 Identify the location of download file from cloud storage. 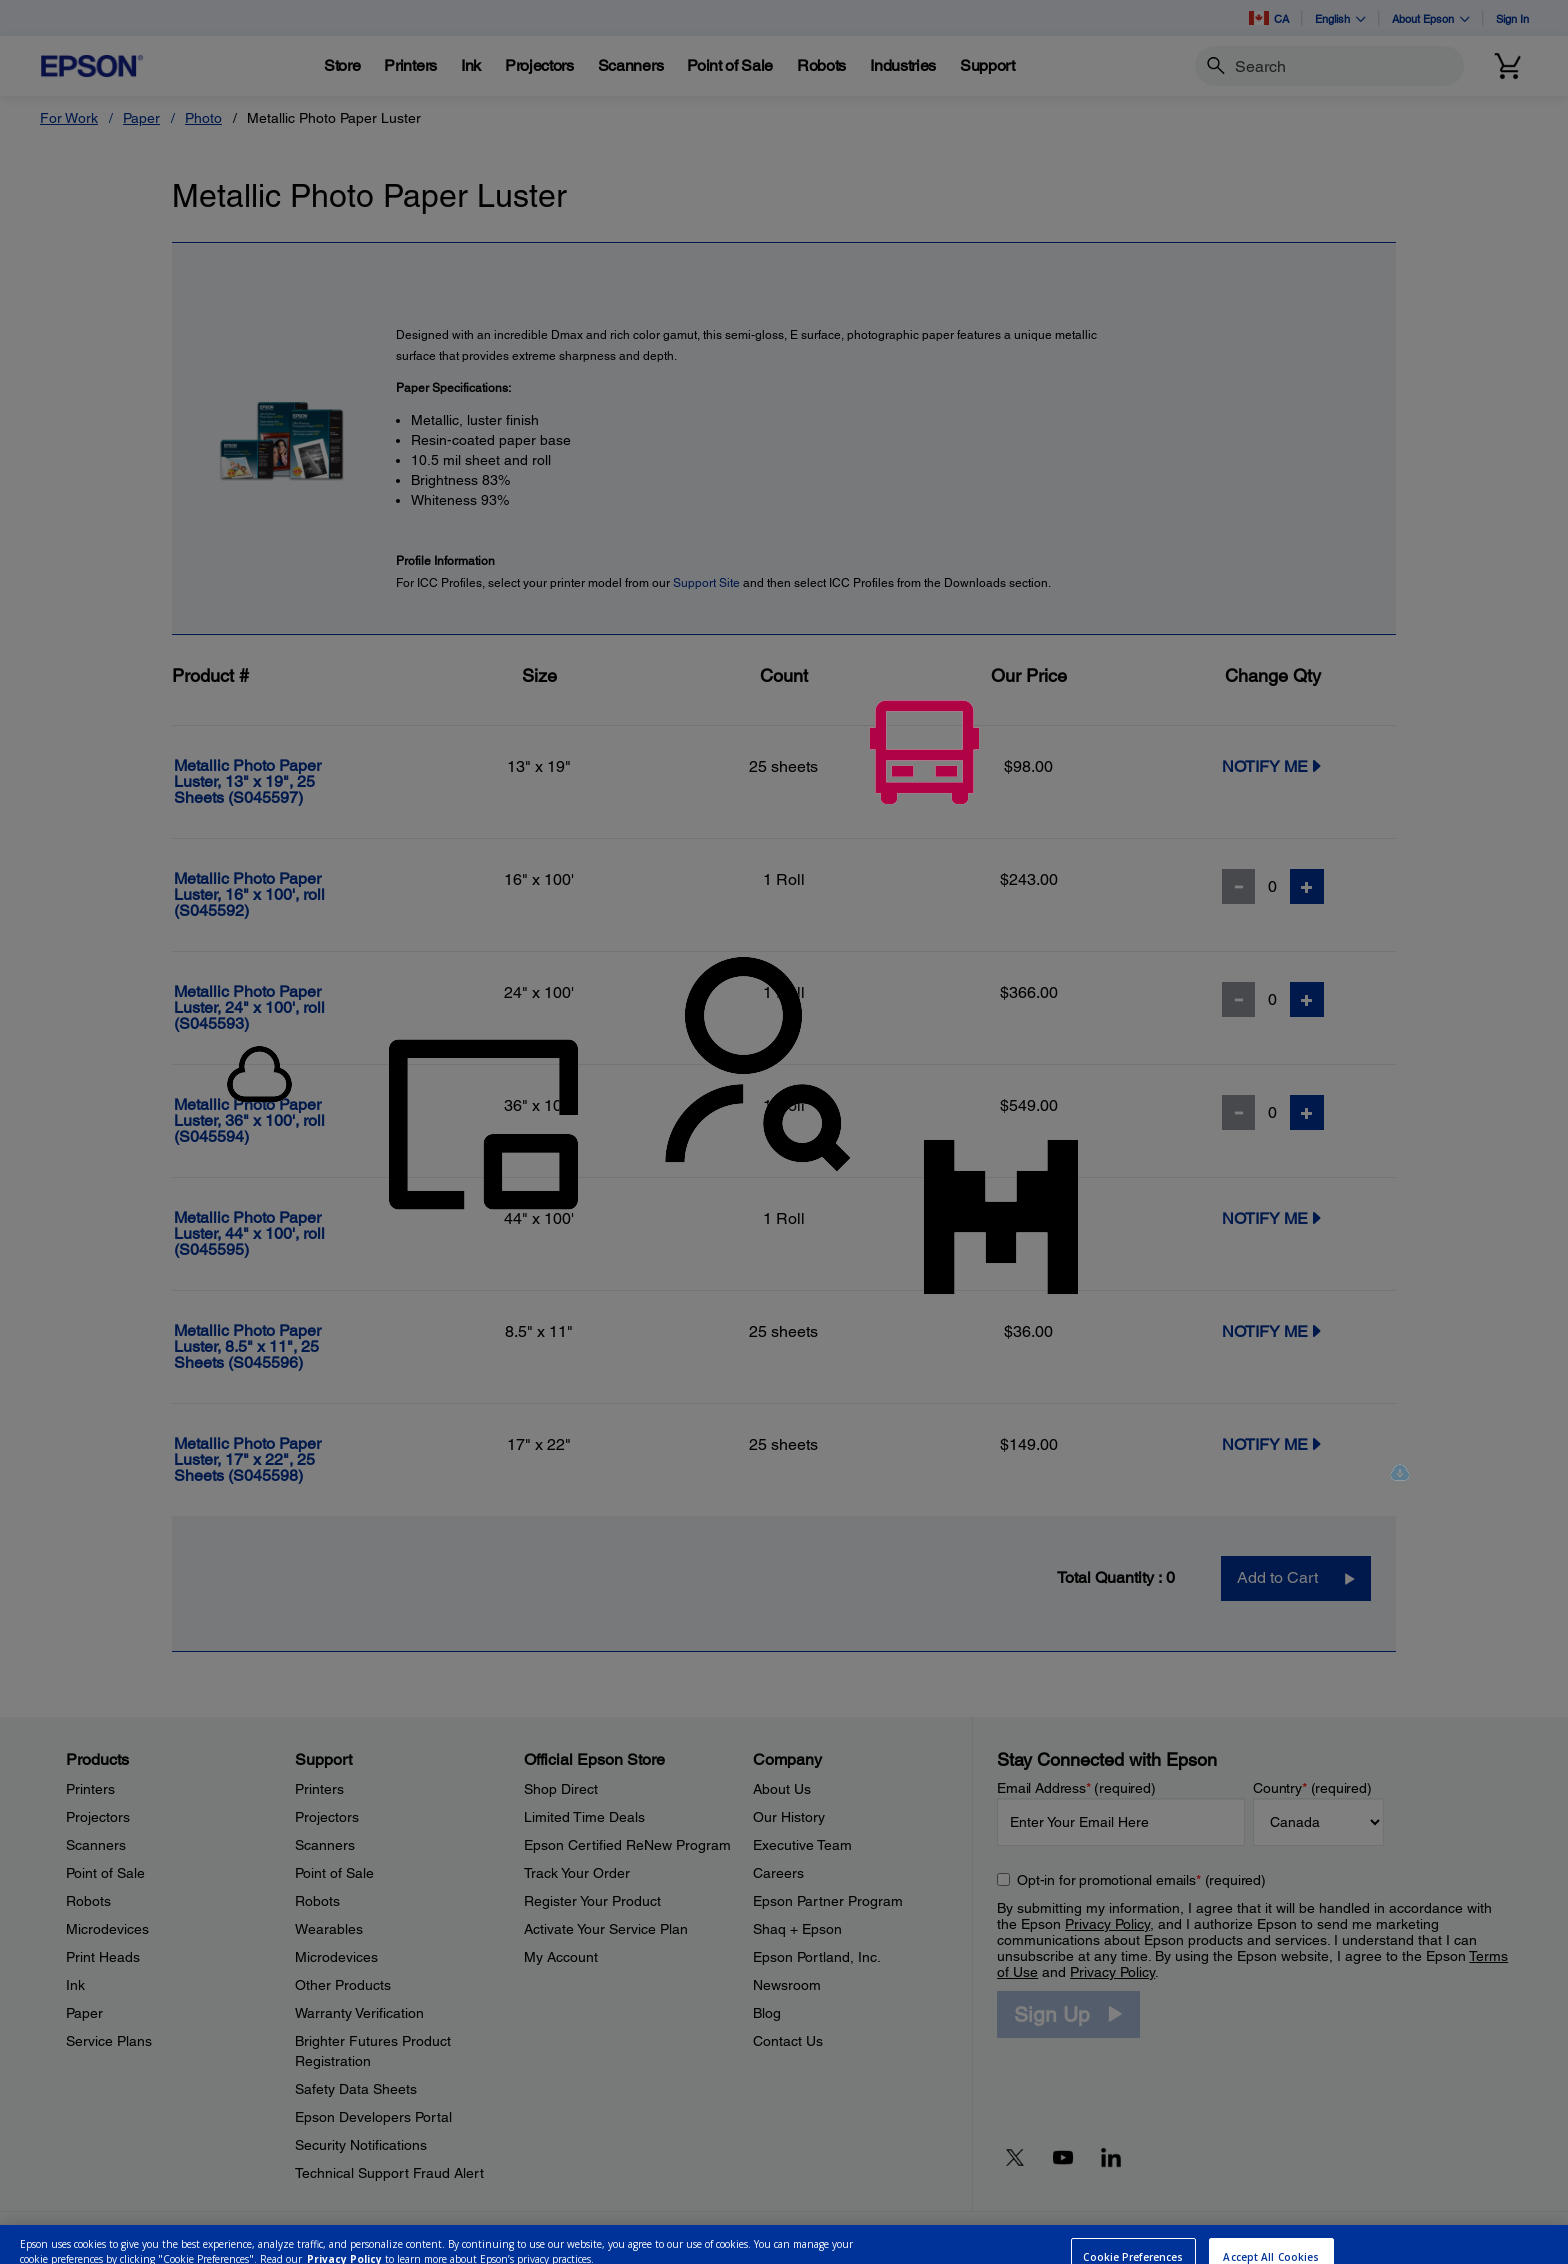
(1400, 1473).